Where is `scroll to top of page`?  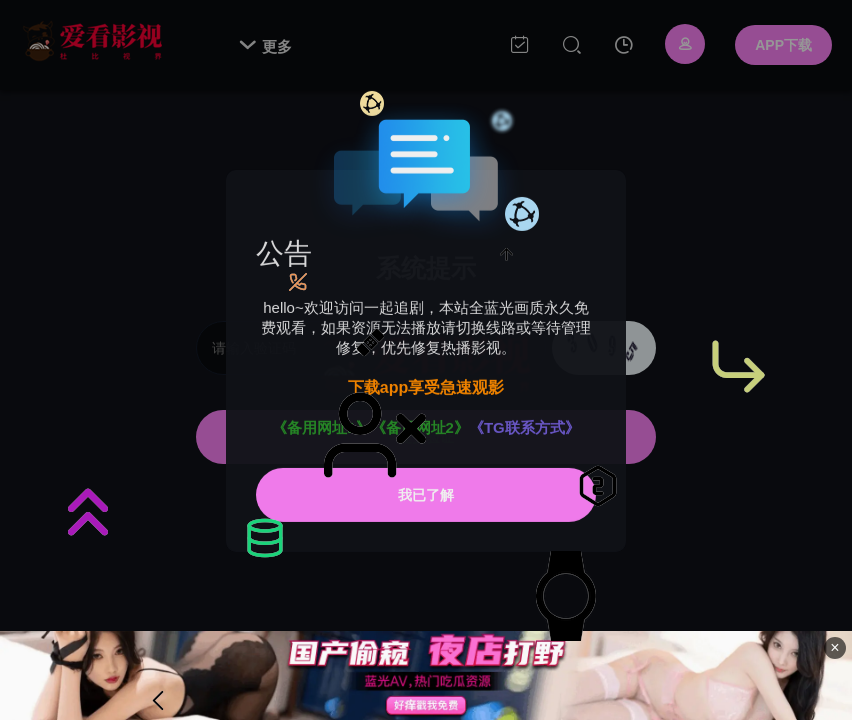 scroll to top of page is located at coordinates (88, 512).